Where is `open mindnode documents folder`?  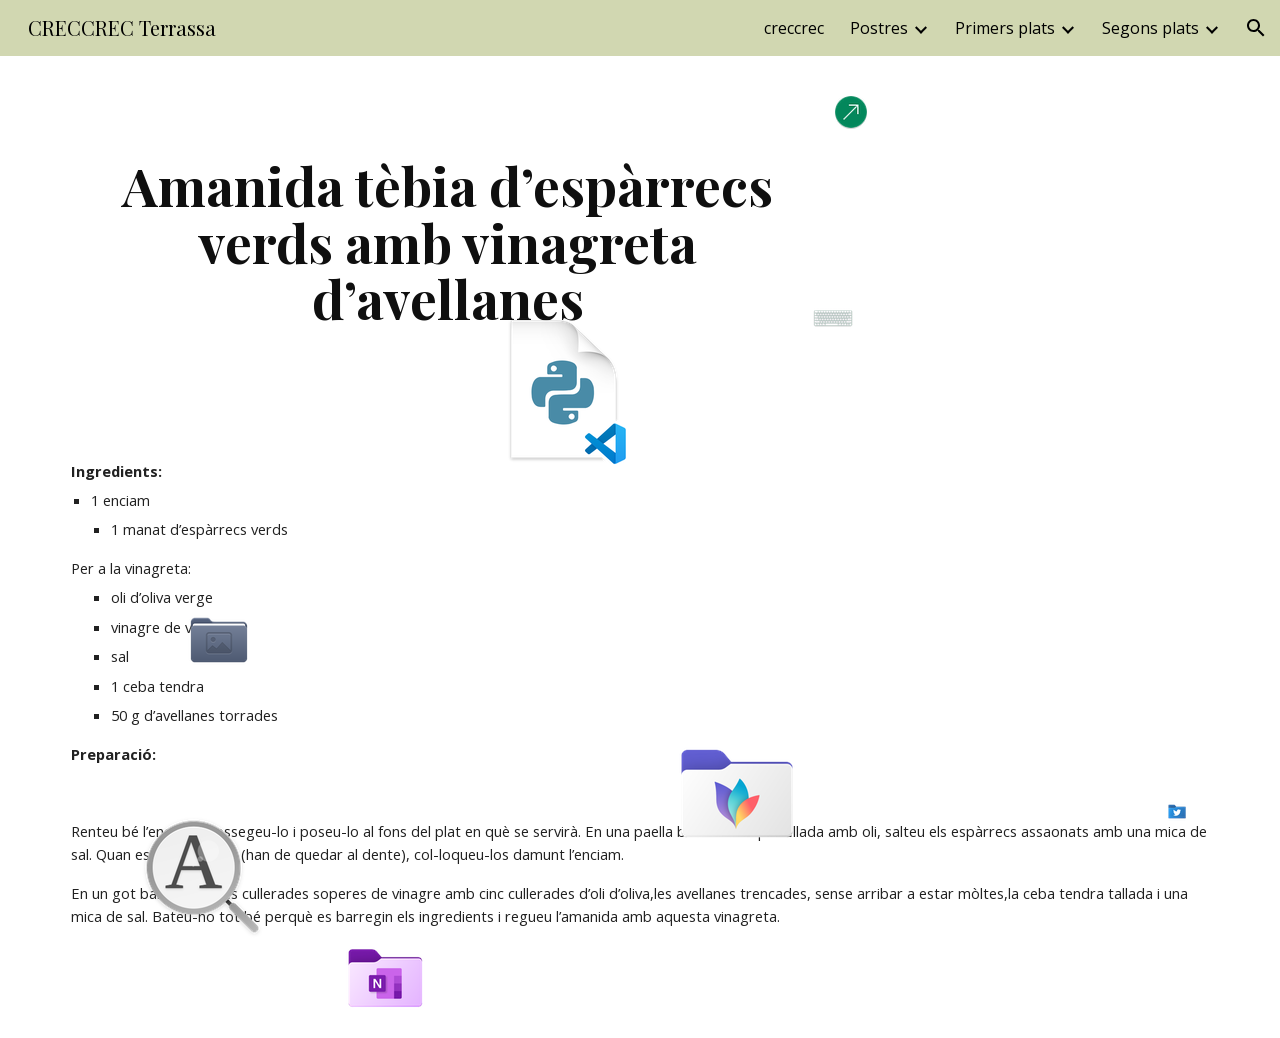 open mindnode documents folder is located at coordinates (736, 796).